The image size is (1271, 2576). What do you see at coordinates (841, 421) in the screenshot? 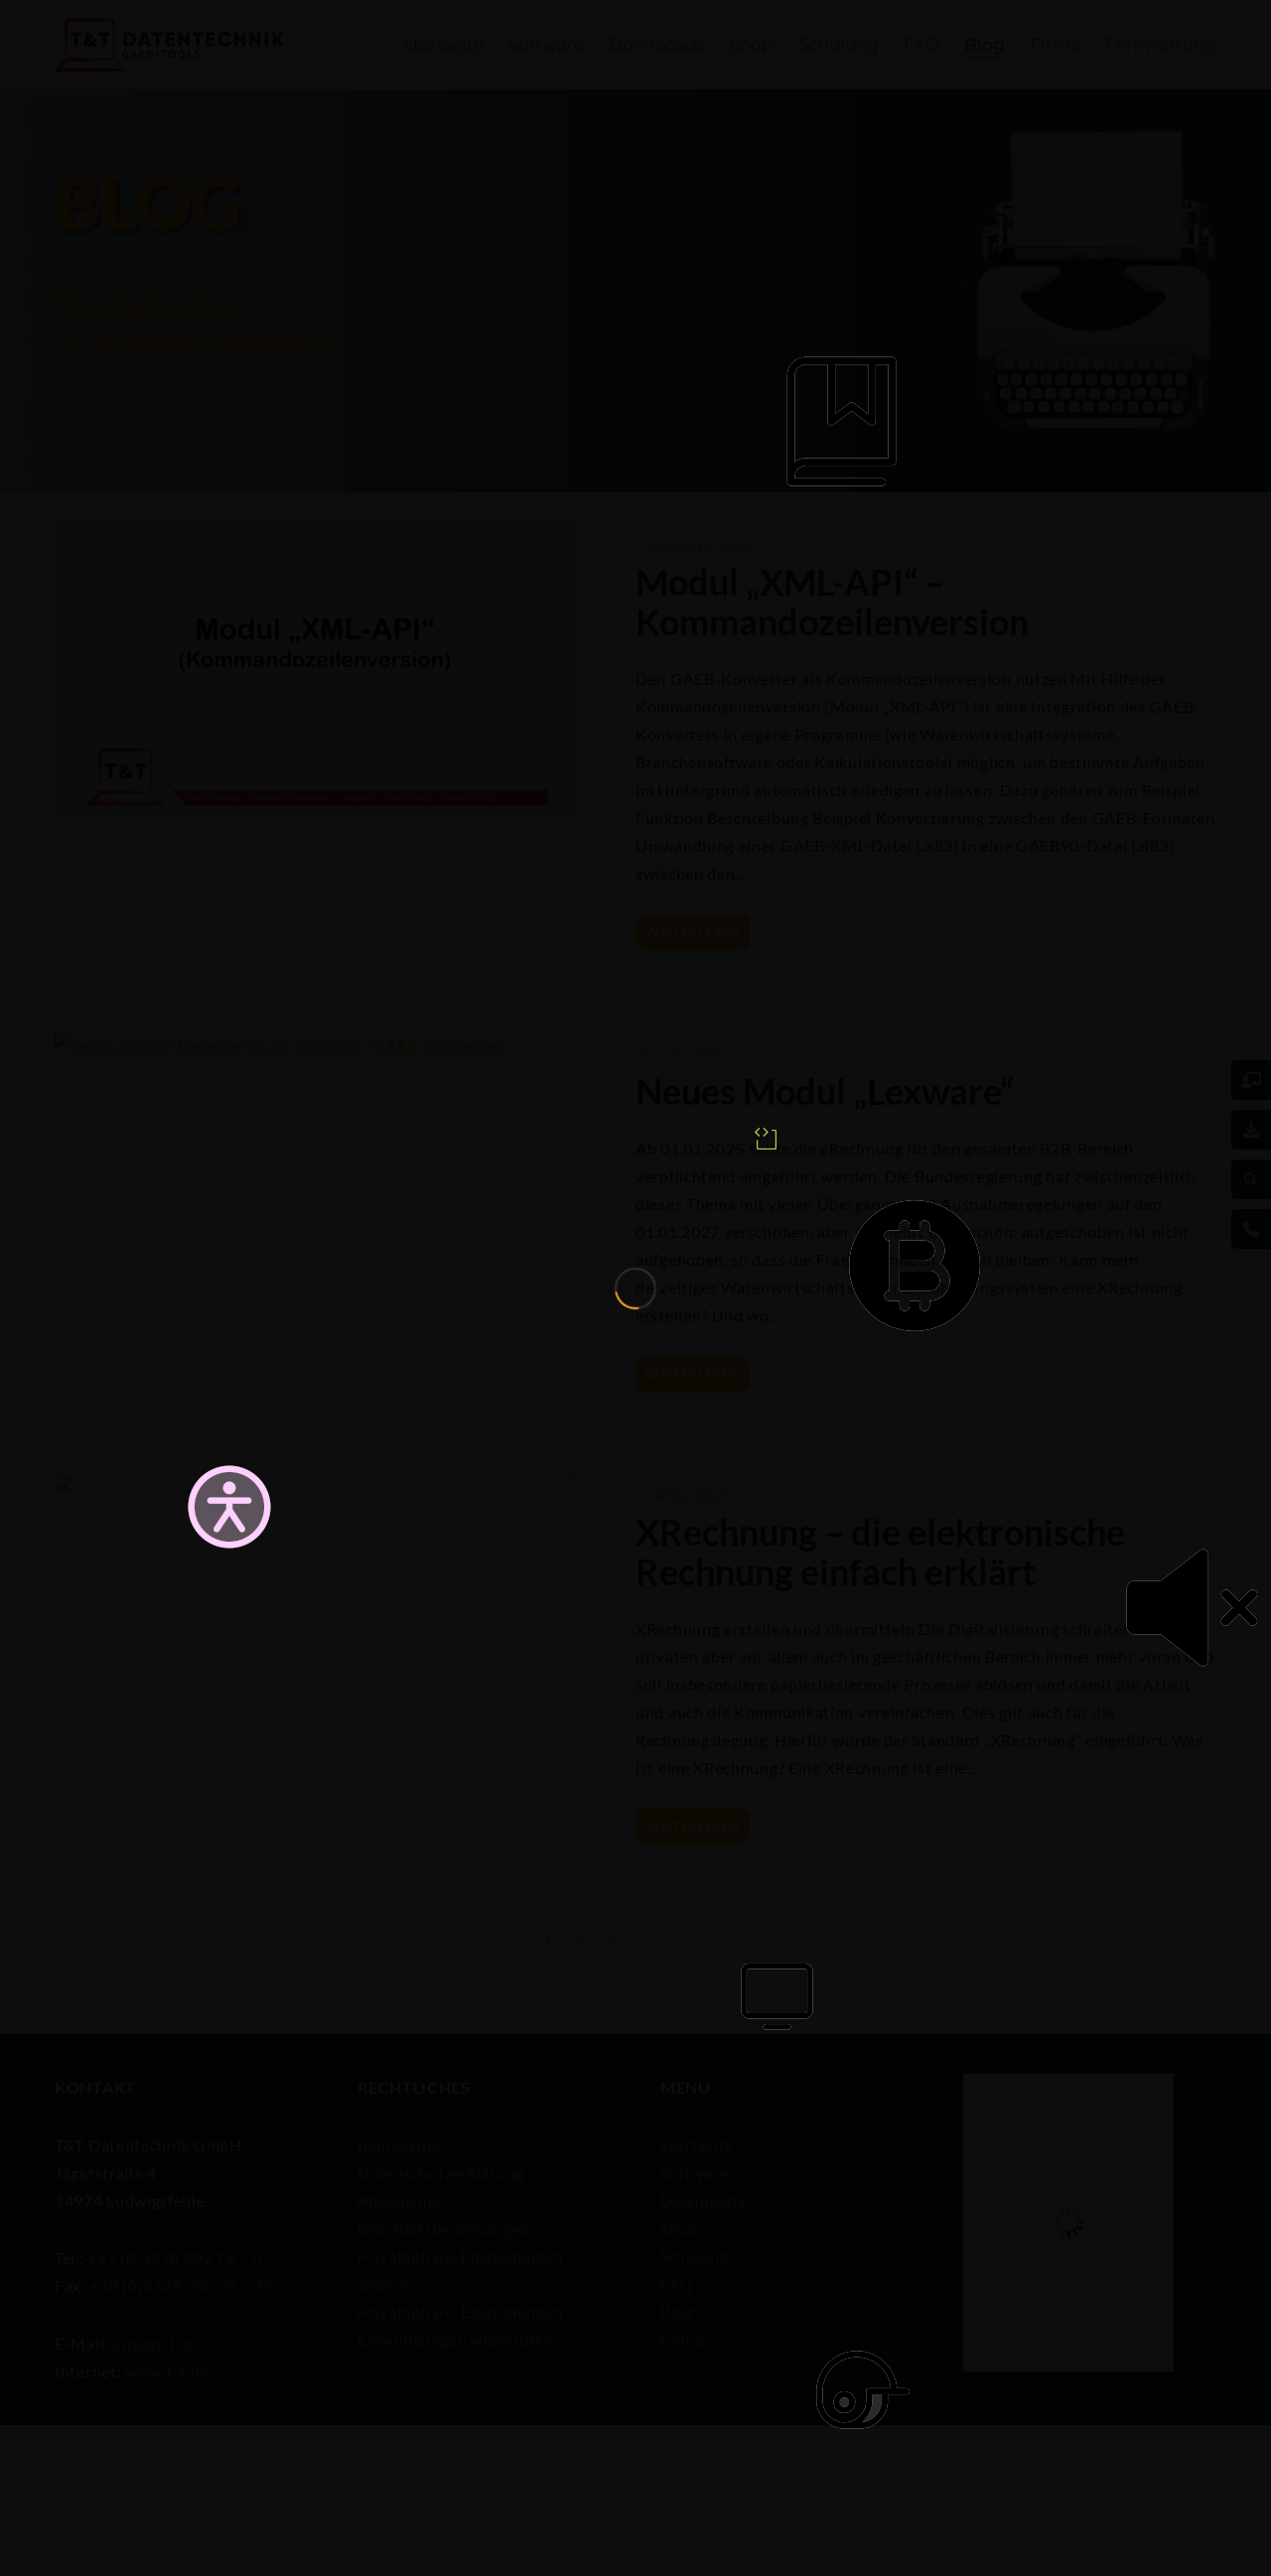
I see `access your bookmarked reading material` at bounding box center [841, 421].